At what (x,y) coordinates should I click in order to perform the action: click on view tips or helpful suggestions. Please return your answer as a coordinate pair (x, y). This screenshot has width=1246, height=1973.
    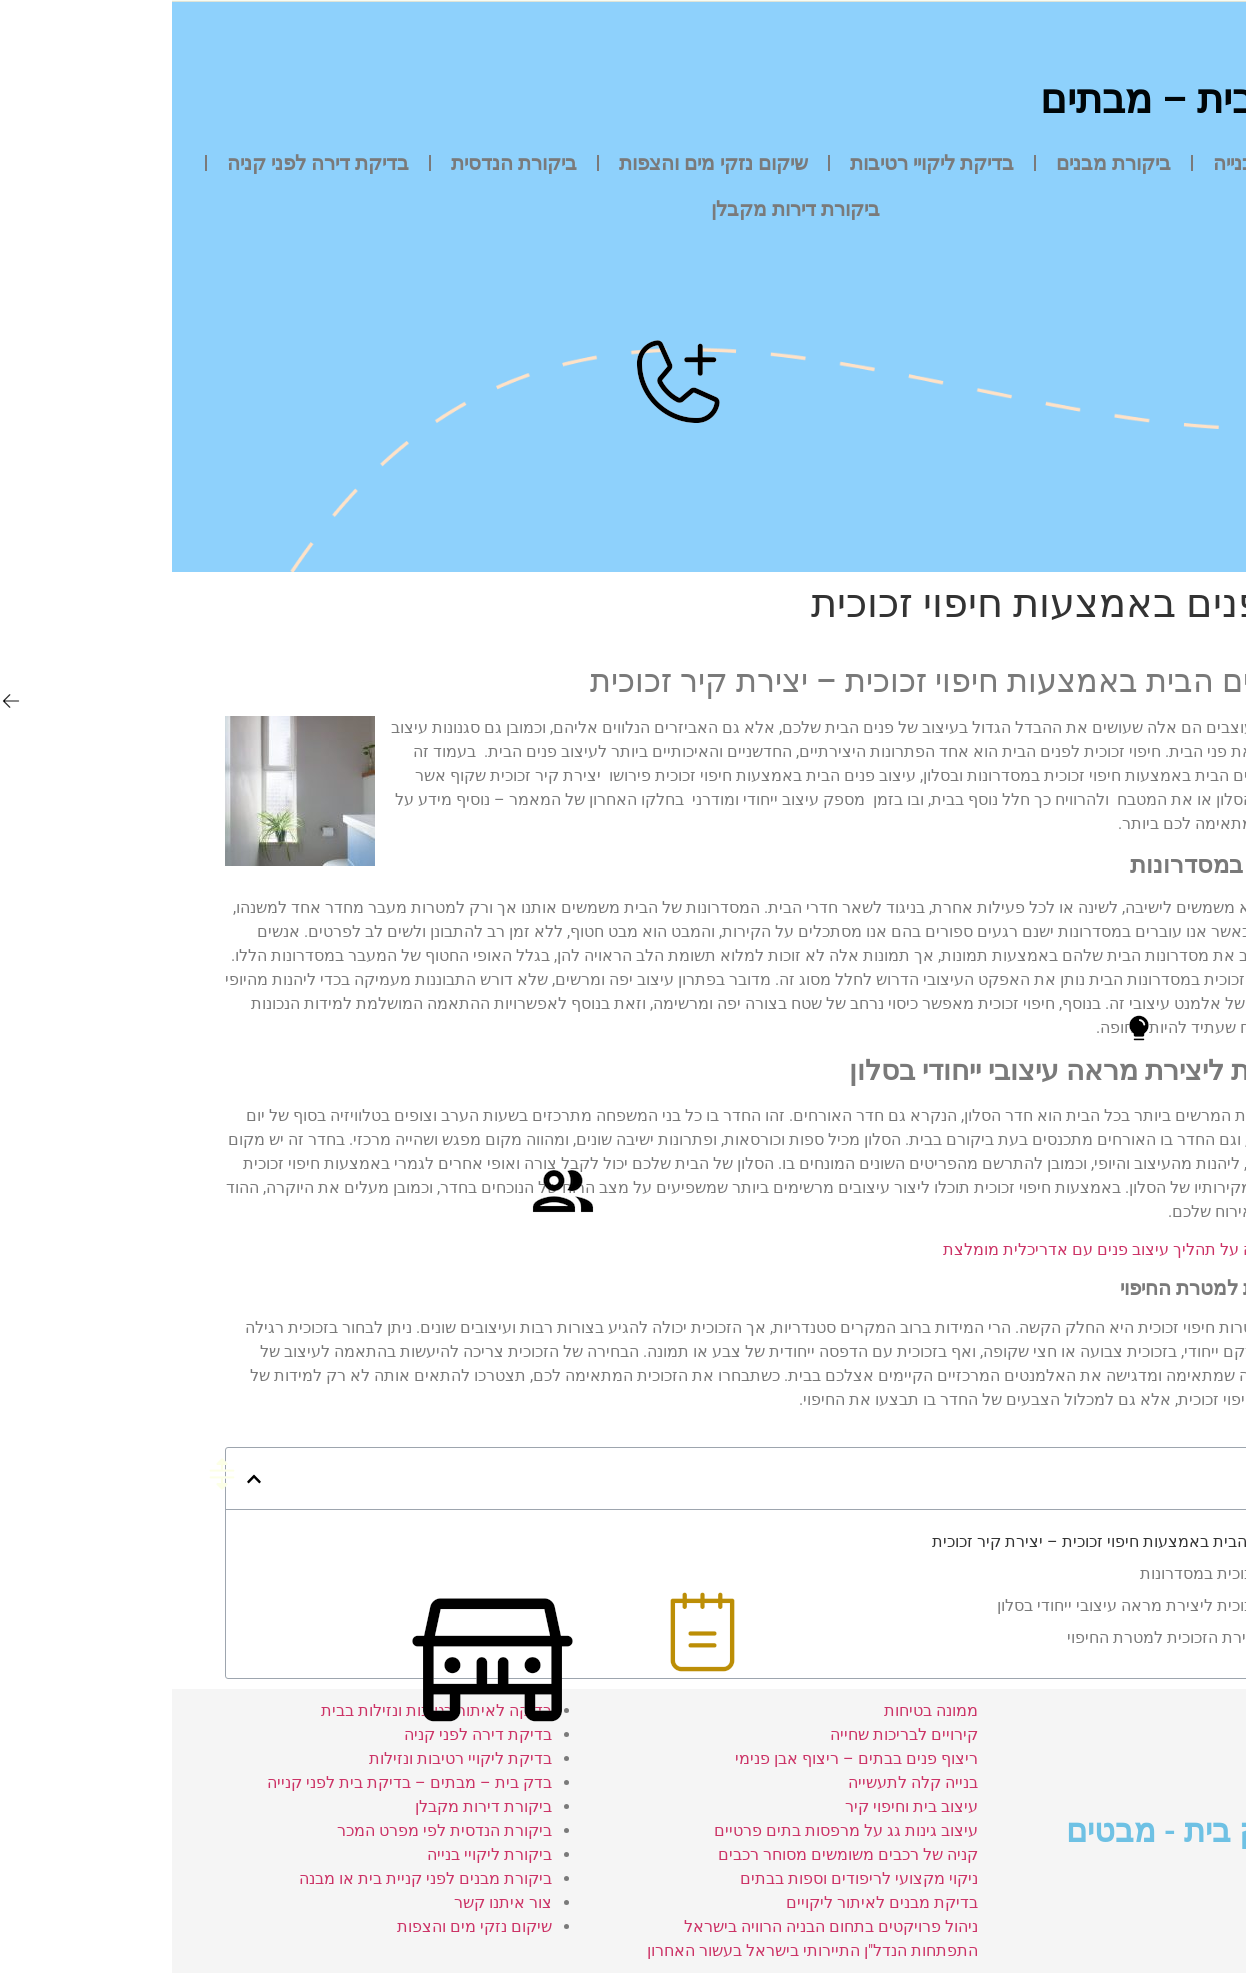
    Looking at the image, I should click on (1139, 1028).